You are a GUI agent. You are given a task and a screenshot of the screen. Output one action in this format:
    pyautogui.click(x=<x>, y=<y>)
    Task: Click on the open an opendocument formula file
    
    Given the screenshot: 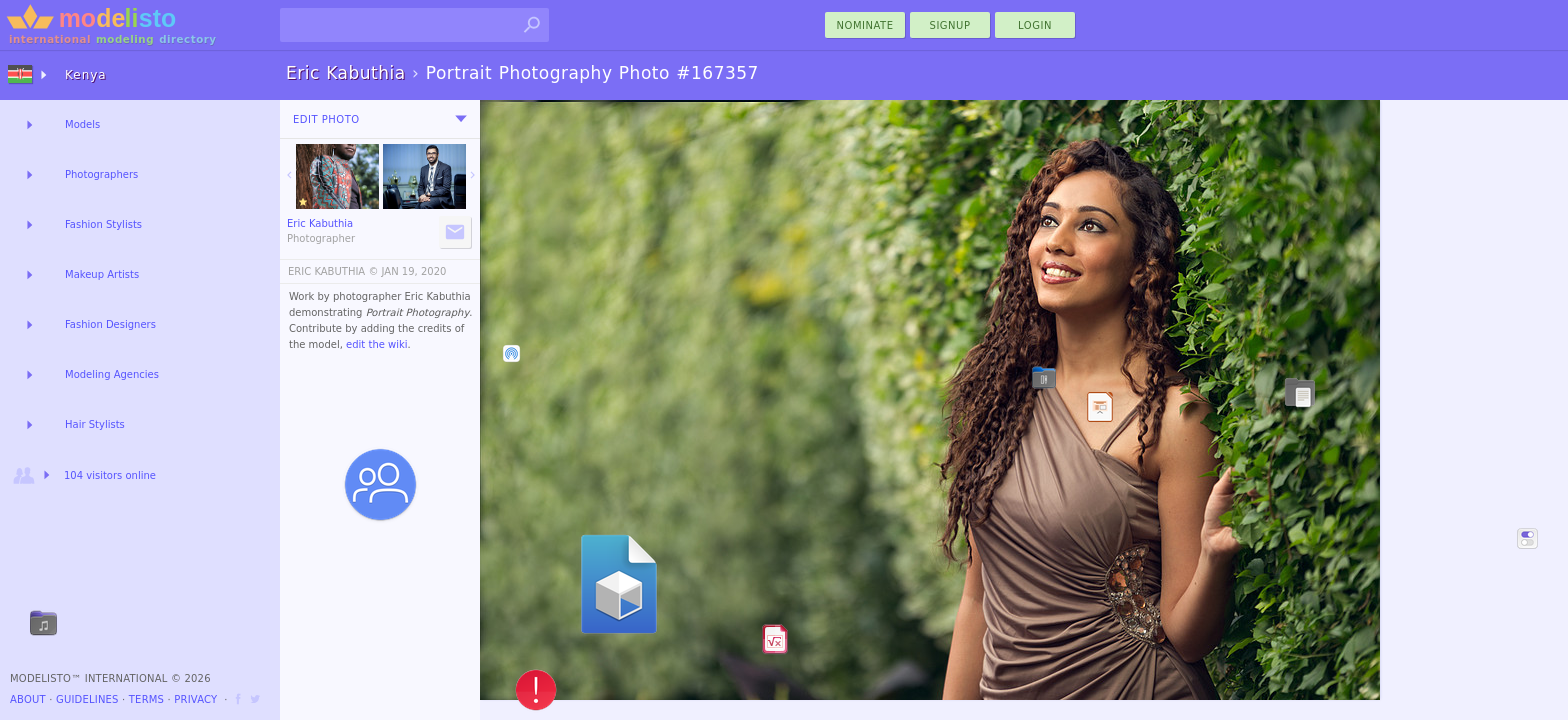 What is the action you would take?
    pyautogui.click(x=775, y=639)
    